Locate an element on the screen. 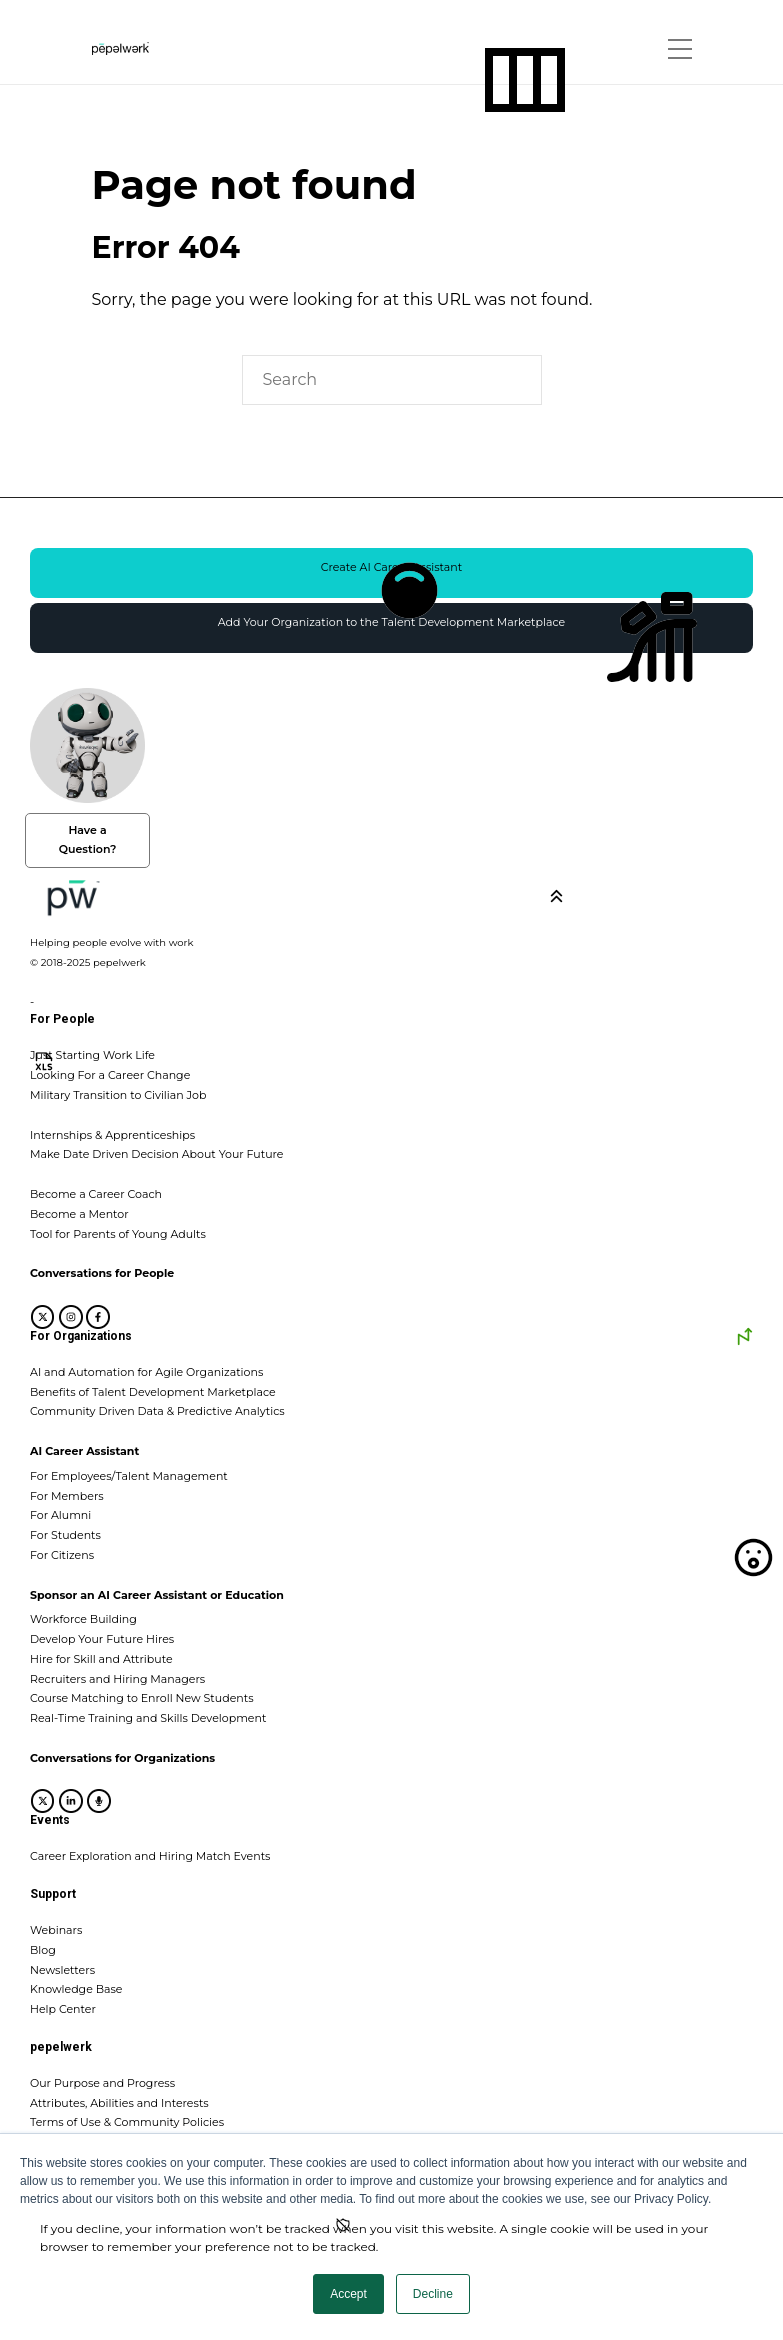  switch to column view layout is located at coordinates (525, 80).